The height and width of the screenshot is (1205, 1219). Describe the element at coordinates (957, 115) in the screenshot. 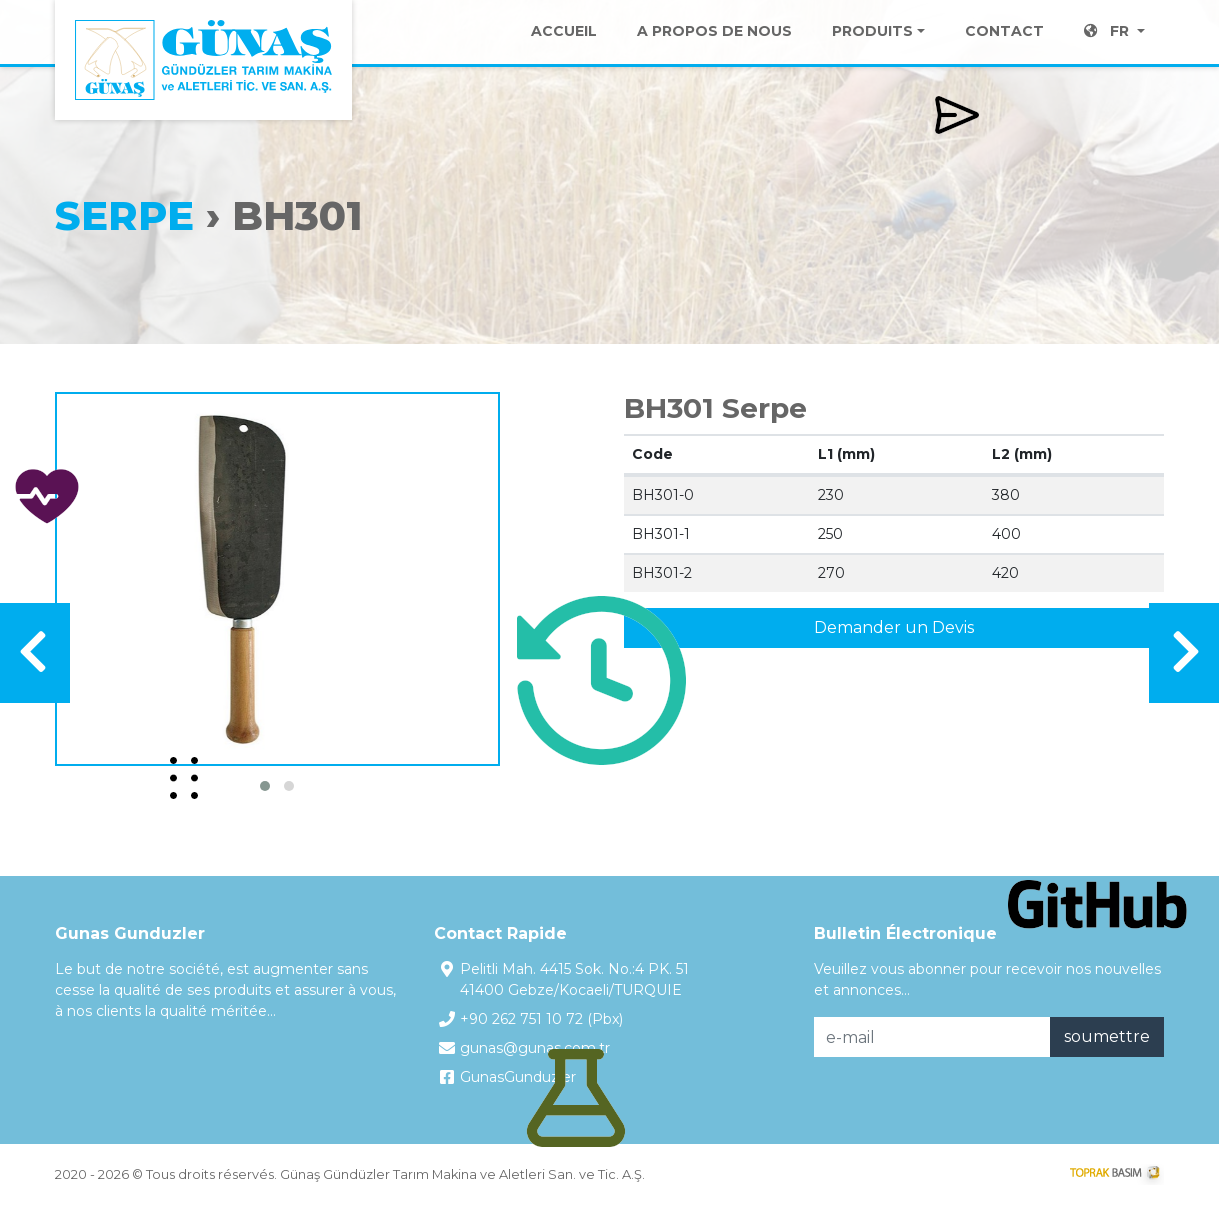

I see `send a message or email` at that location.